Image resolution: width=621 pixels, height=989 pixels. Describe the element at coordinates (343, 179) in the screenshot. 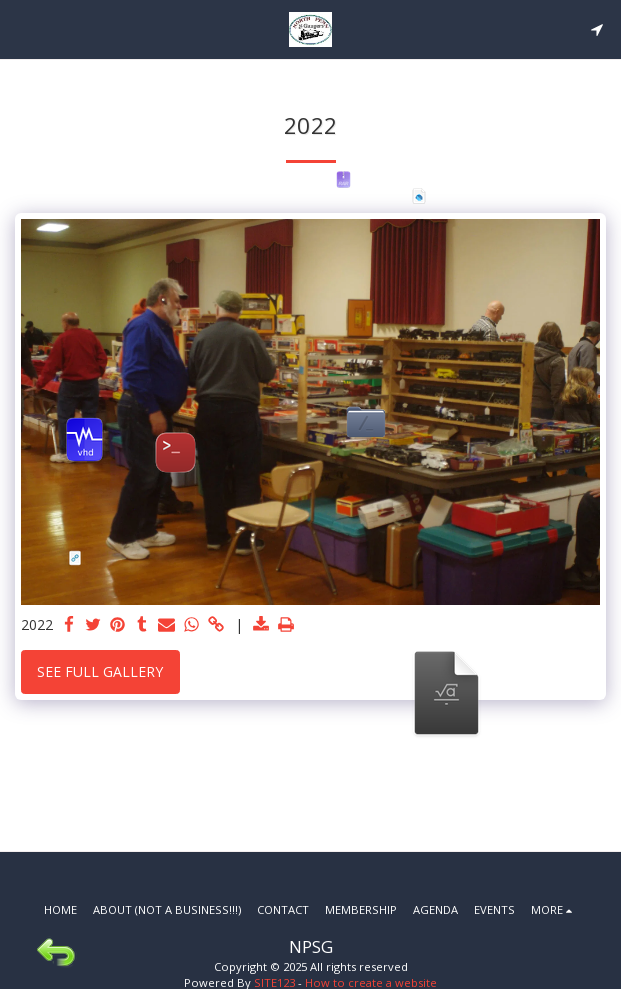

I see `a compressed RAR archive file` at that location.